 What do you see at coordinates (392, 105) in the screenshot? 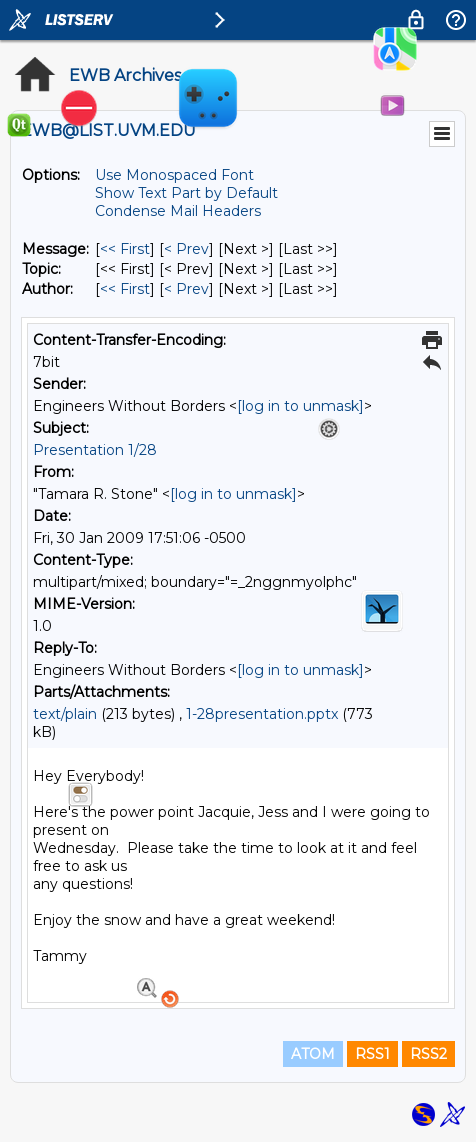
I see `open multimedia or media player app` at bounding box center [392, 105].